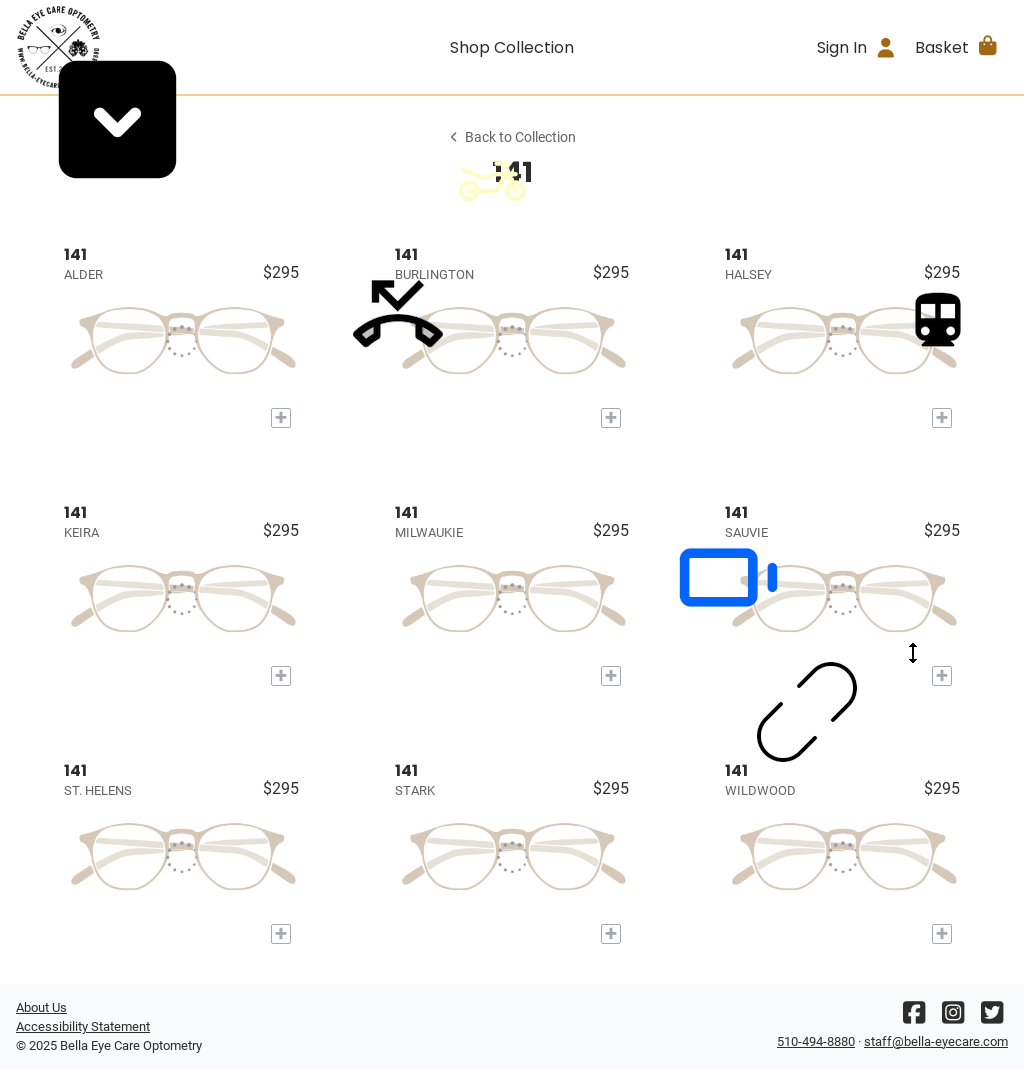 This screenshot has width=1024, height=1069. I want to click on adjust height or vertical size, so click(913, 653).